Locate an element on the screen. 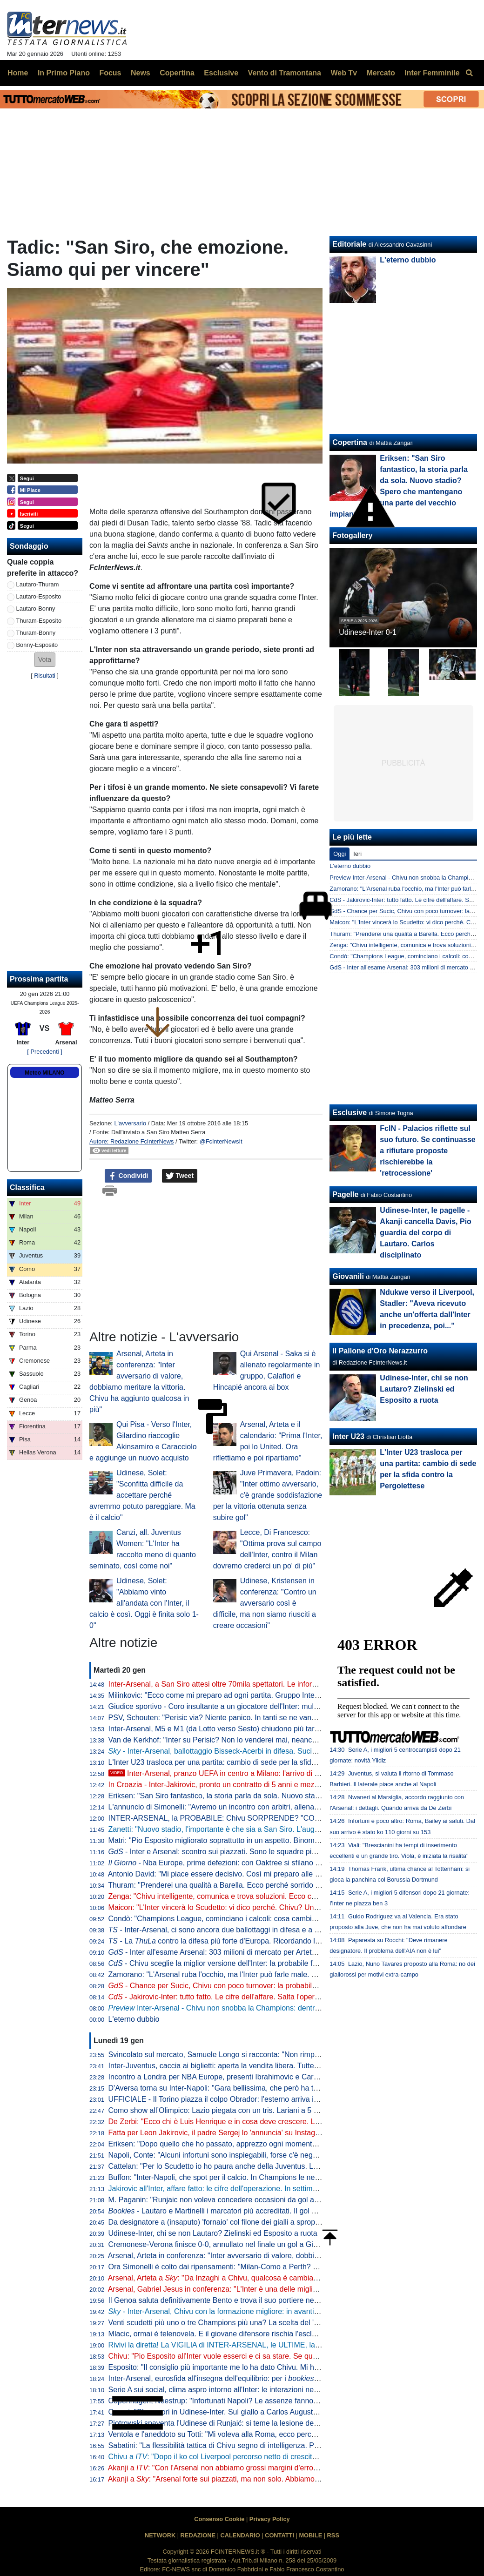  select single bed room option is located at coordinates (316, 906).